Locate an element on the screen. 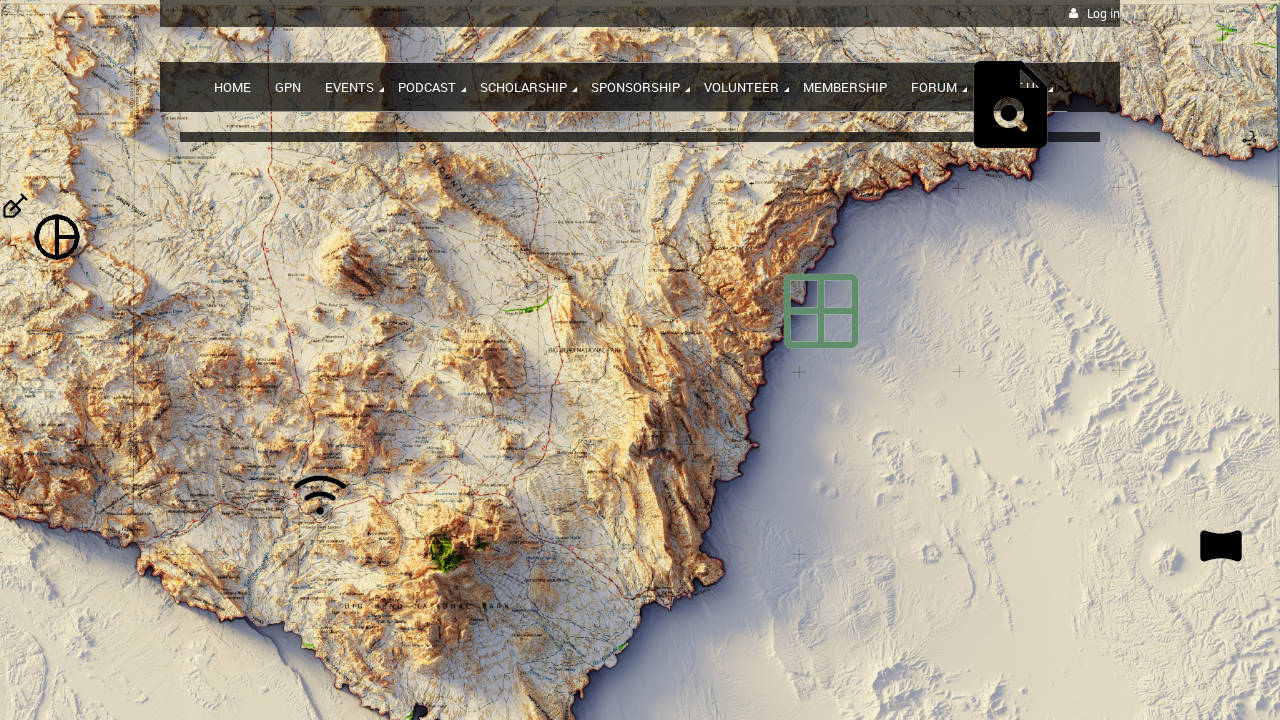 This screenshot has height=720, width=1280. indicates moderate wifi signal strength is located at coordinates (320, 486).